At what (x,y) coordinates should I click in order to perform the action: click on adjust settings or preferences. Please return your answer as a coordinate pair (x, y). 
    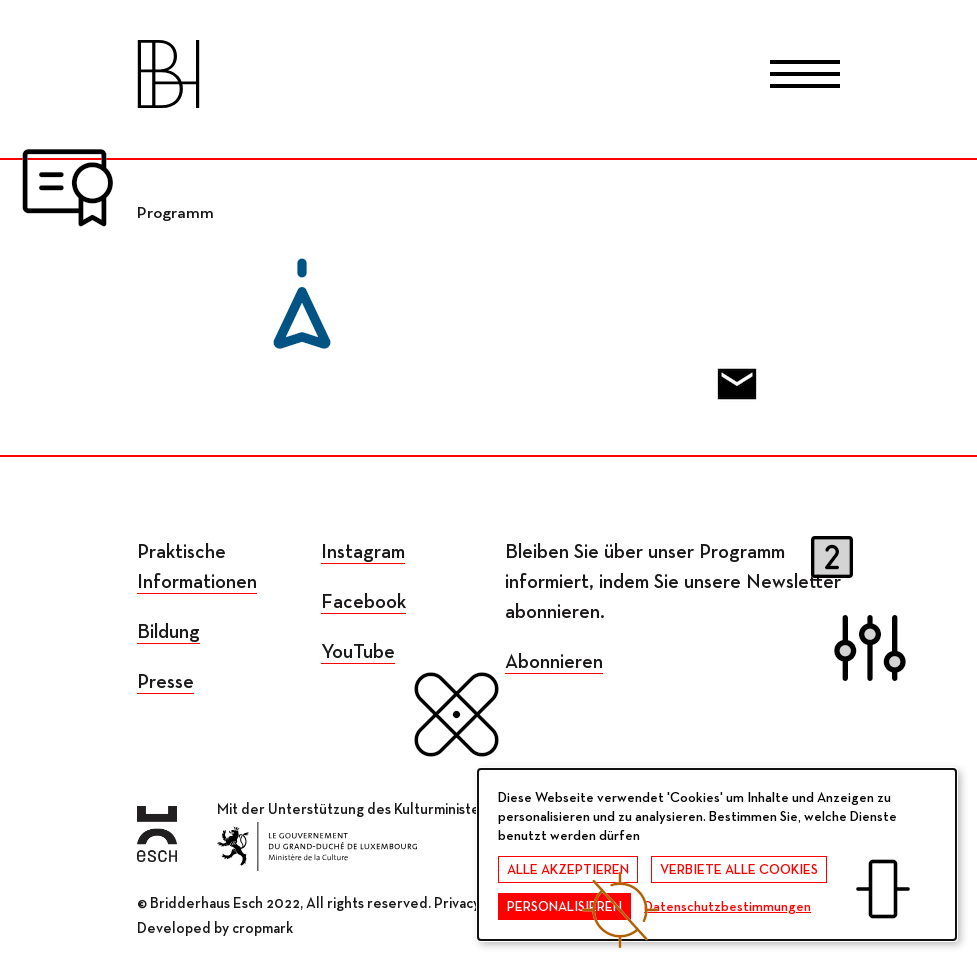
    Looking at the image, I should click on (870, 648).